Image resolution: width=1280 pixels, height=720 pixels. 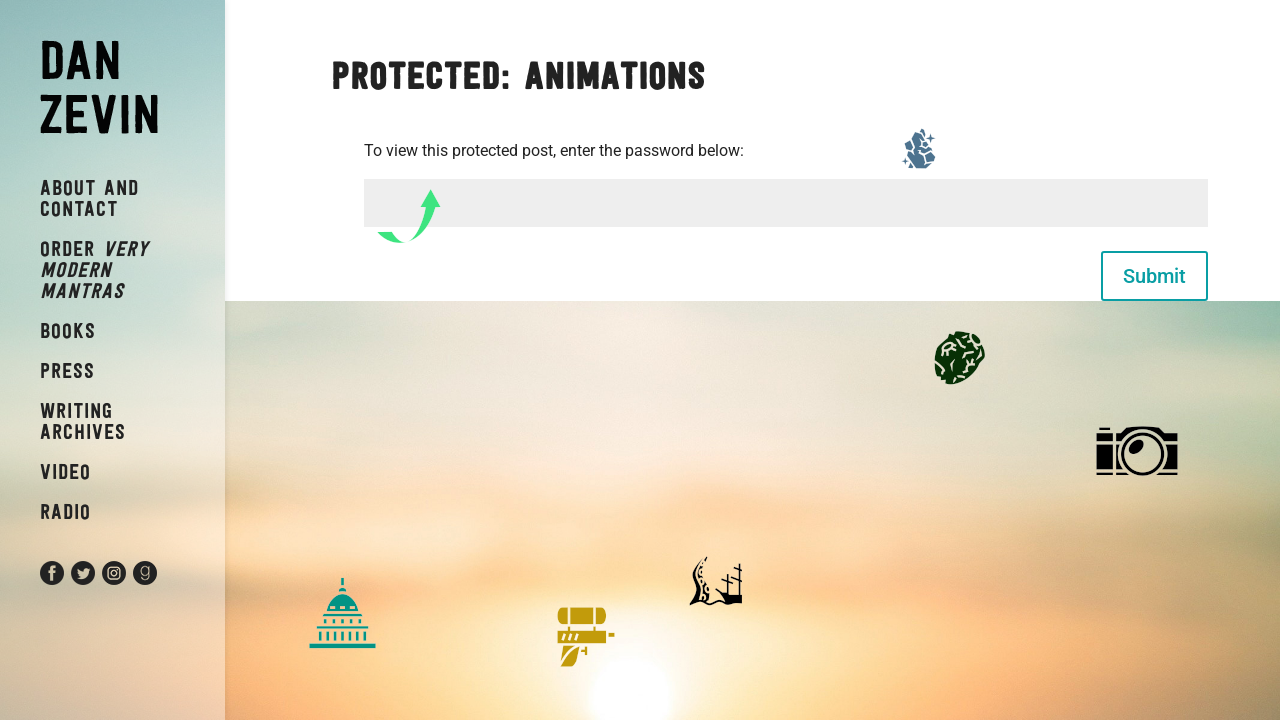 What do you see at coordinates (586, 637) in the screenshot?
I see `select water gun weapon in game` at bounding box center [586, 637].